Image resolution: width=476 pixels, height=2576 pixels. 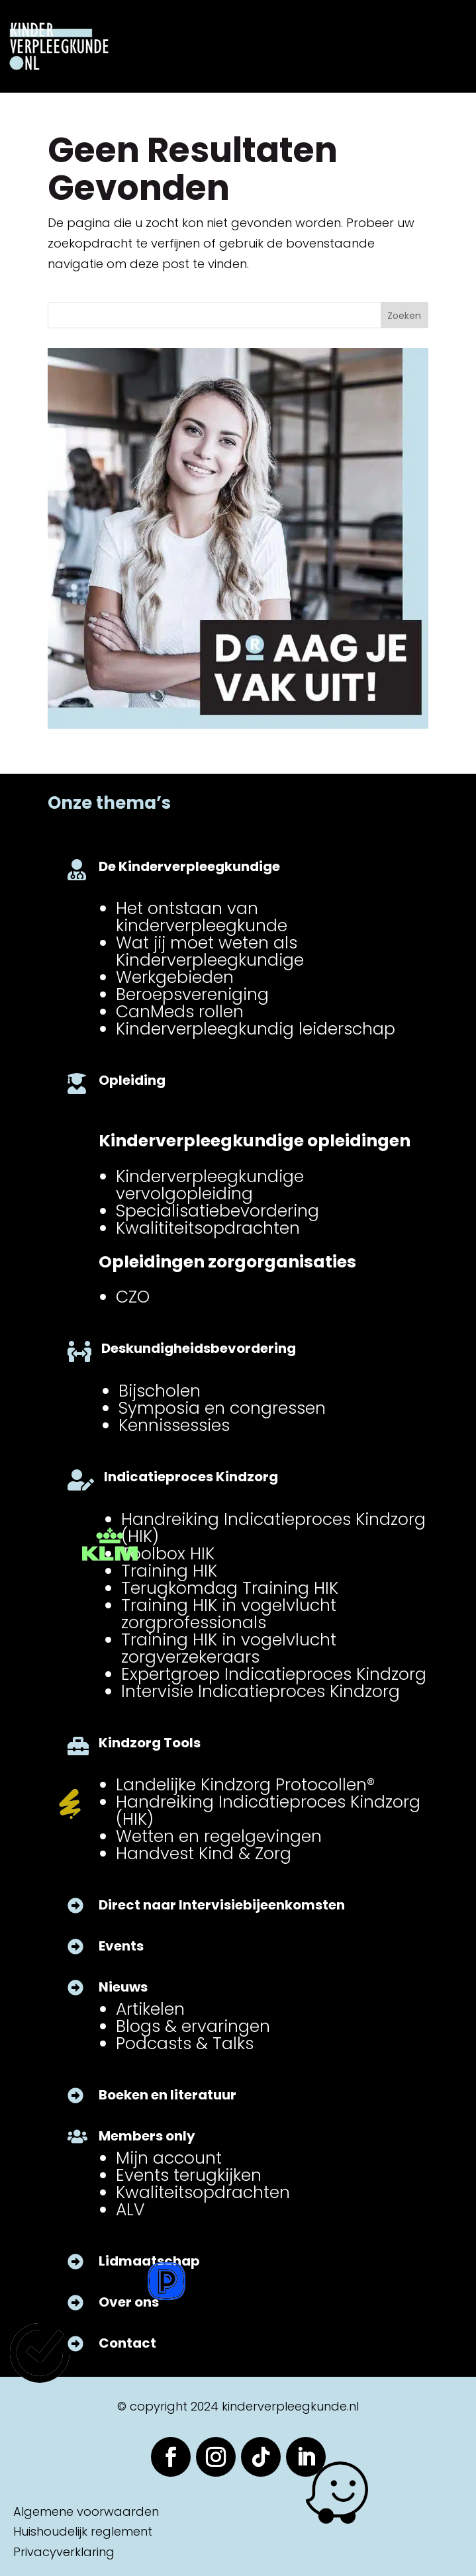 What do you see at coordinates (40, 2353) in the screenshot?
I see `open the TickTick task management app` at bounding box center [40, 2353].